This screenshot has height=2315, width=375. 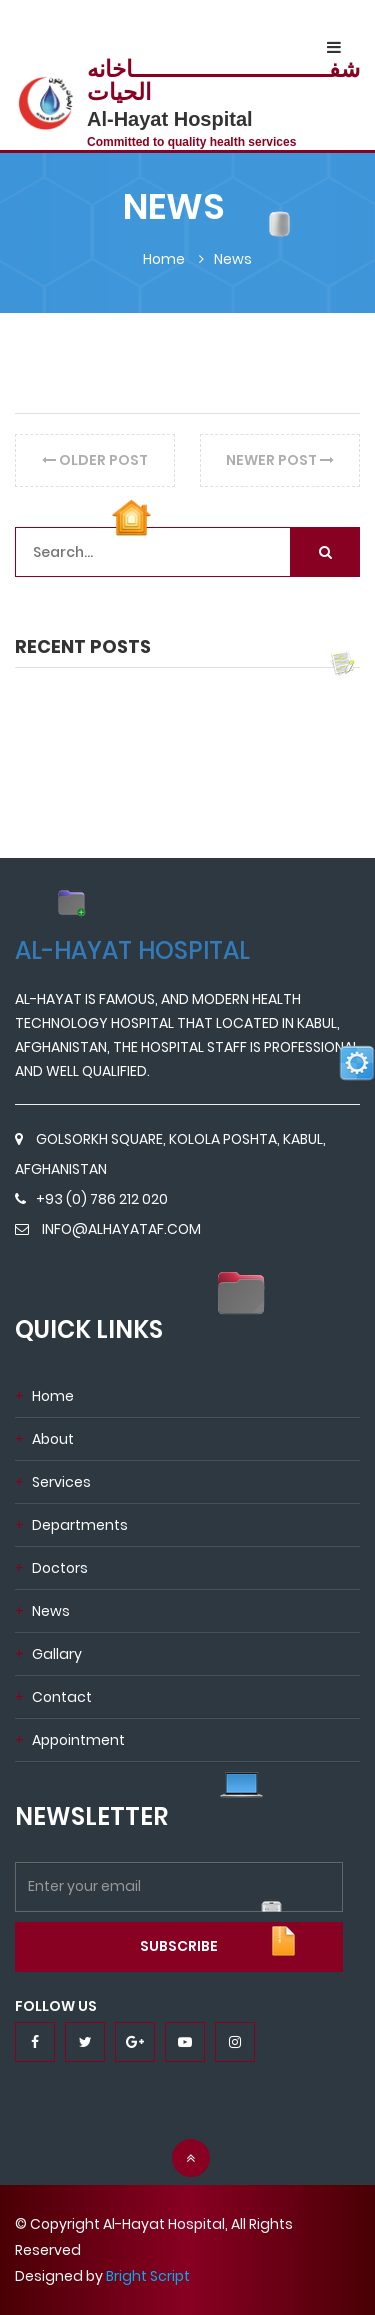 What do you see at coordinates (131, 517) in the screenshot?
I see `open home settings or preferences` at bounding box center [131, 517].